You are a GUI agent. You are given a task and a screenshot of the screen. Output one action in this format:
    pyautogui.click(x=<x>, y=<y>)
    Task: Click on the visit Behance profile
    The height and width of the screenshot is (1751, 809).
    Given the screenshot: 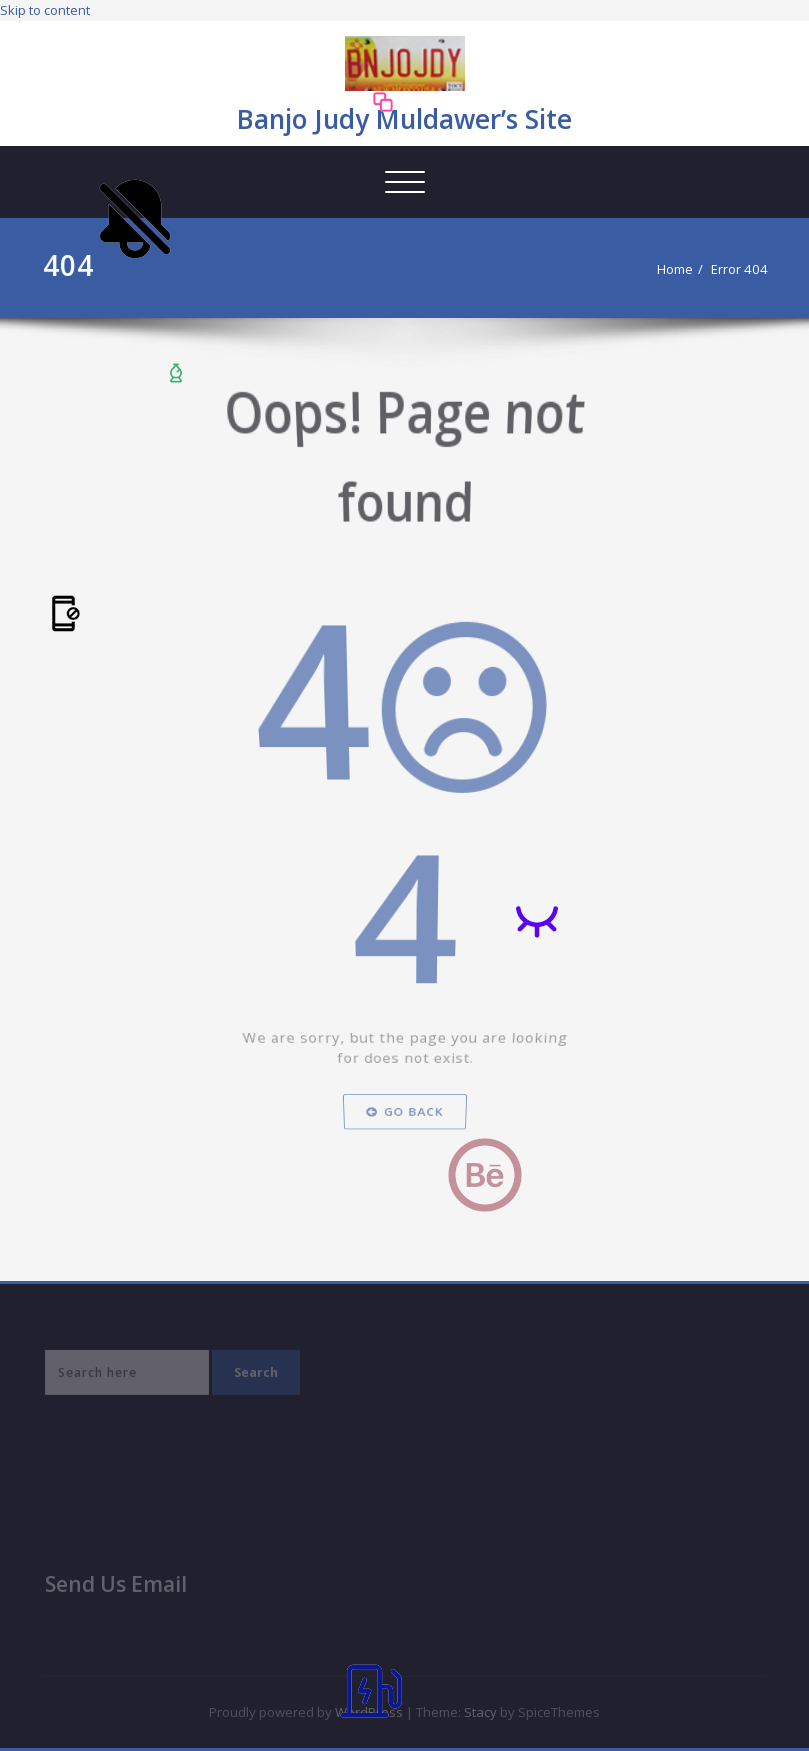 What is the action you would take?
    pyautogui.click(x=485, y=1175)
    